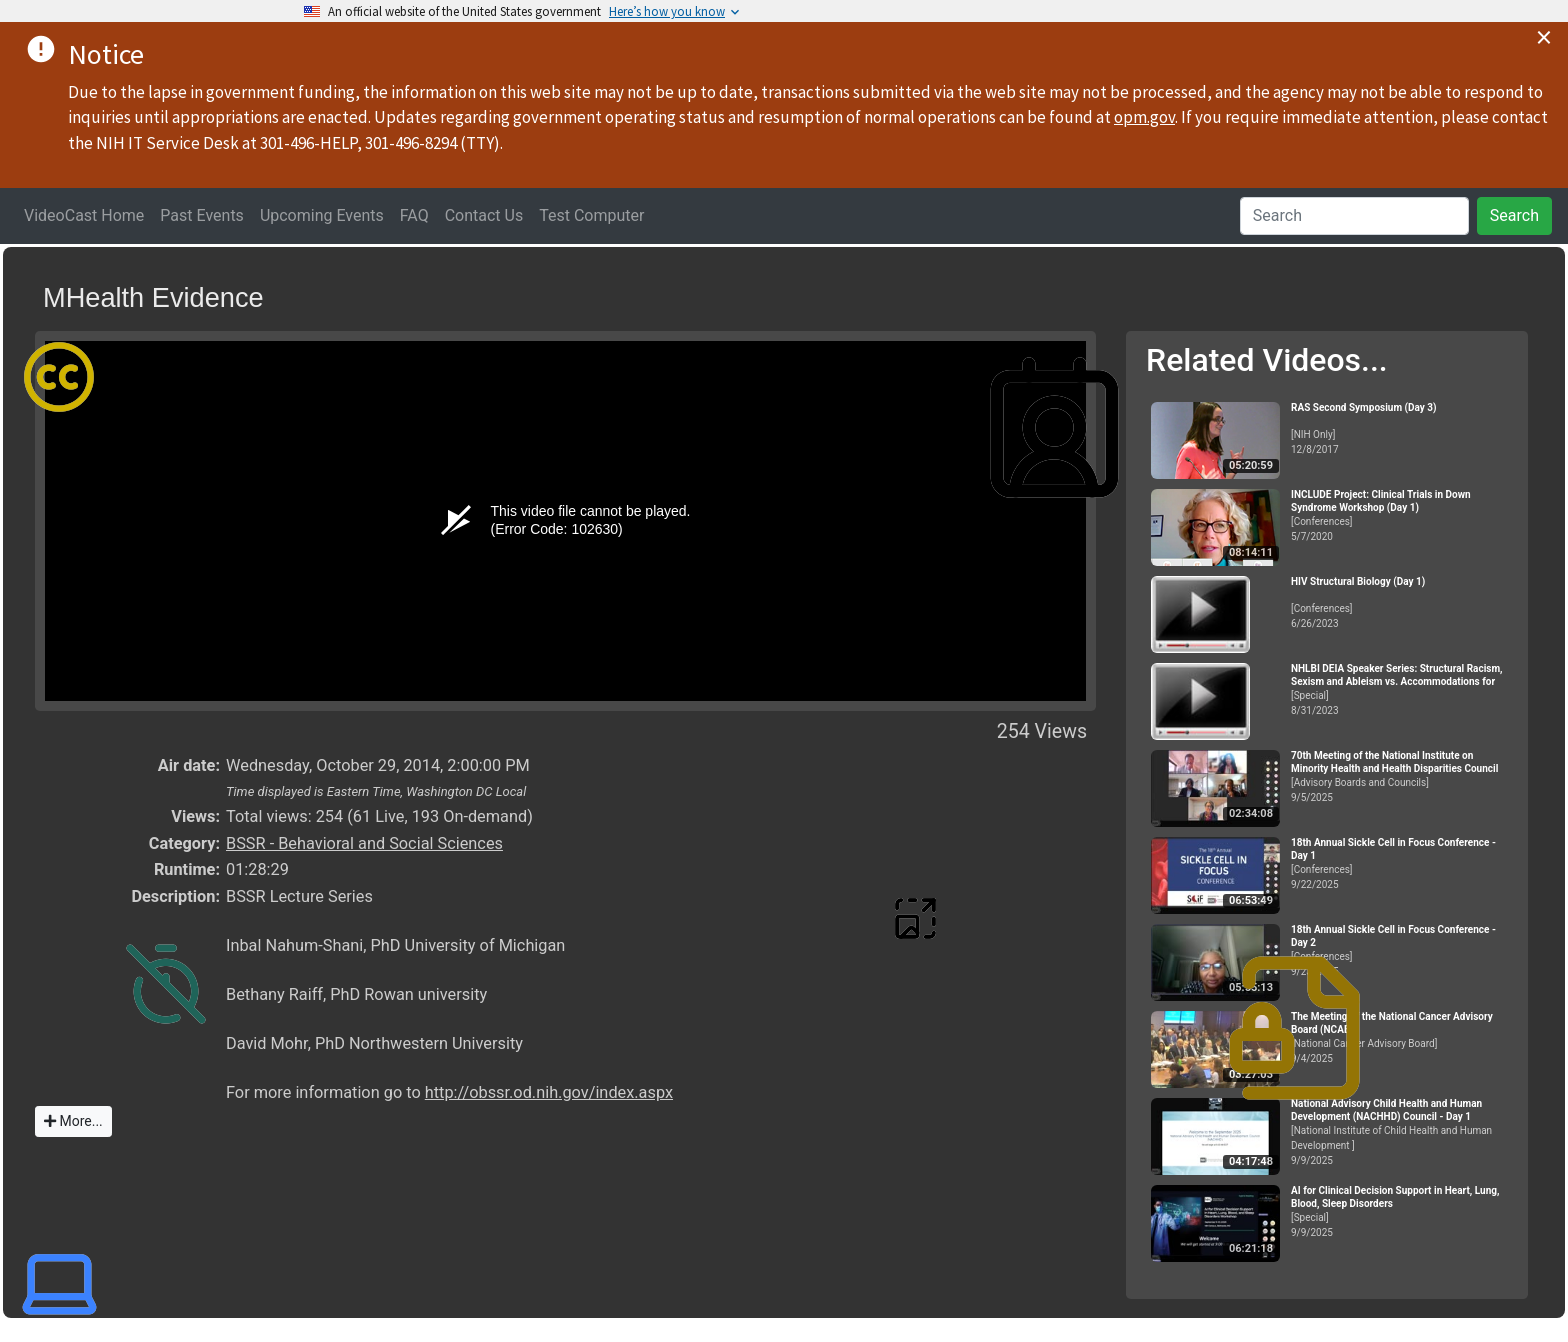  What do you see at coordinates (1301, 1028) in the screenshot?
I see `access a password-protected file` at bounding box center [1301, 1028].